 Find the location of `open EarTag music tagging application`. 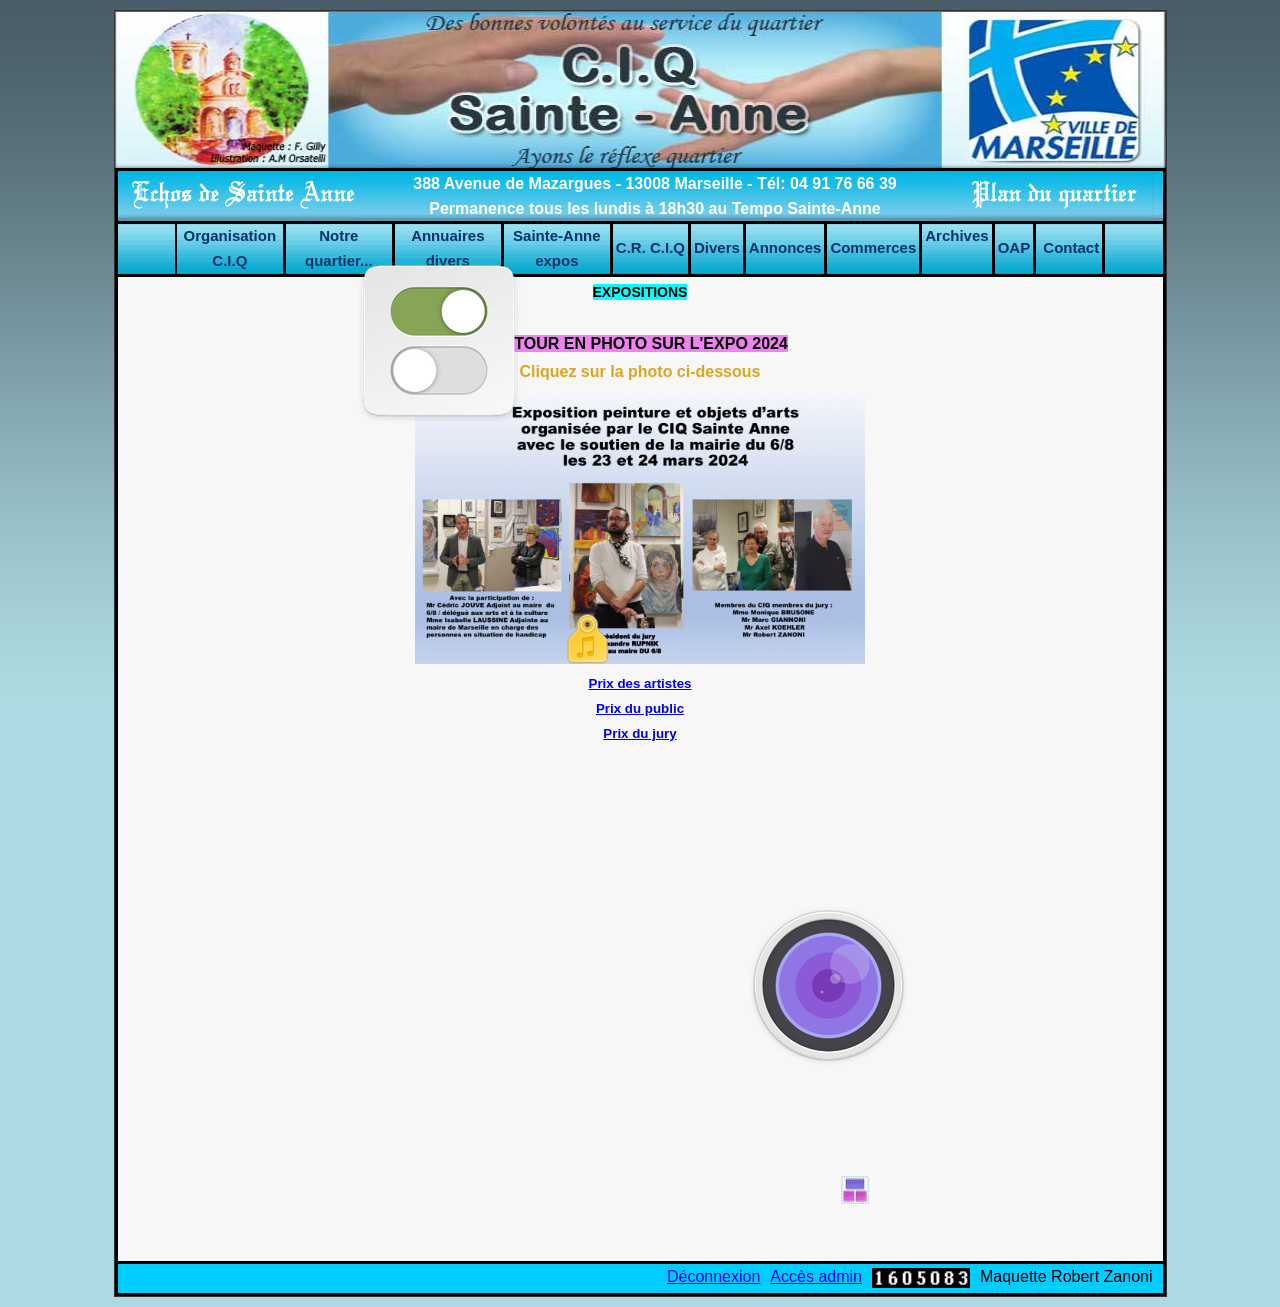

open EarTag music tagging application is located at coordinates (587, 638).